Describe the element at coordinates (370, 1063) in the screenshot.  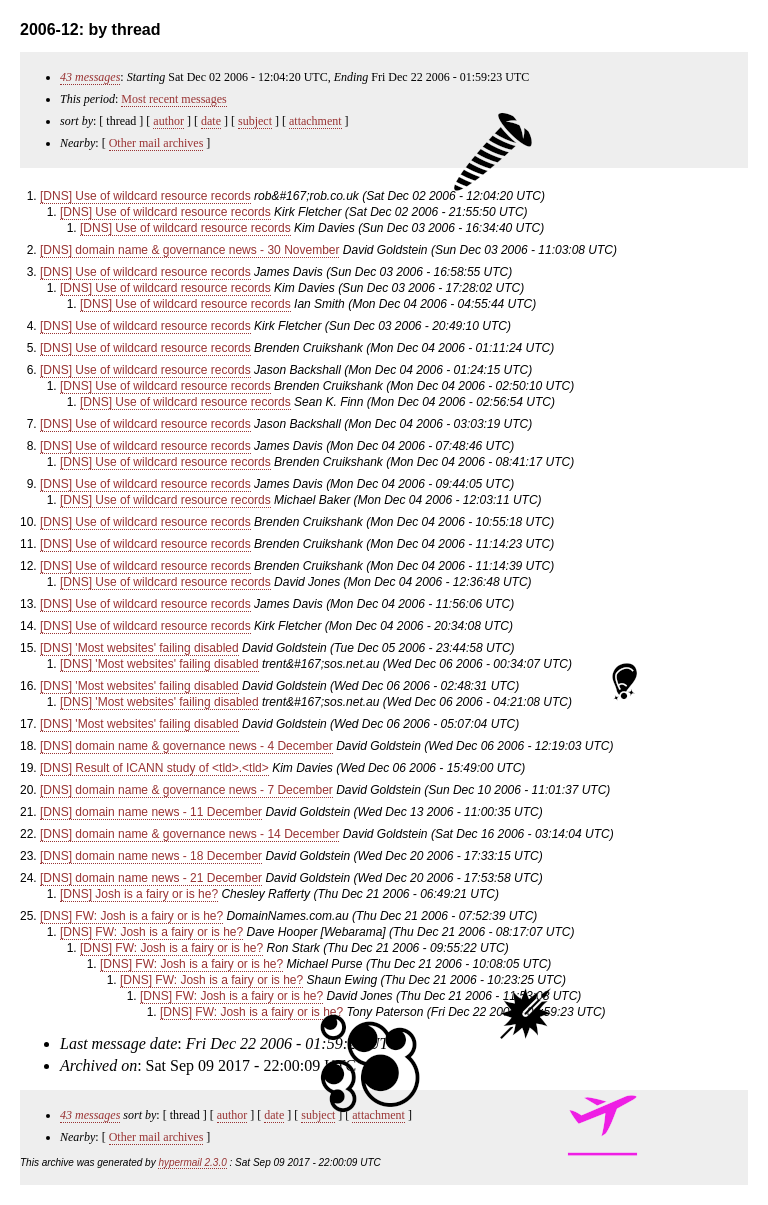
I see `indicates a bubbling or processing animation` at that location.